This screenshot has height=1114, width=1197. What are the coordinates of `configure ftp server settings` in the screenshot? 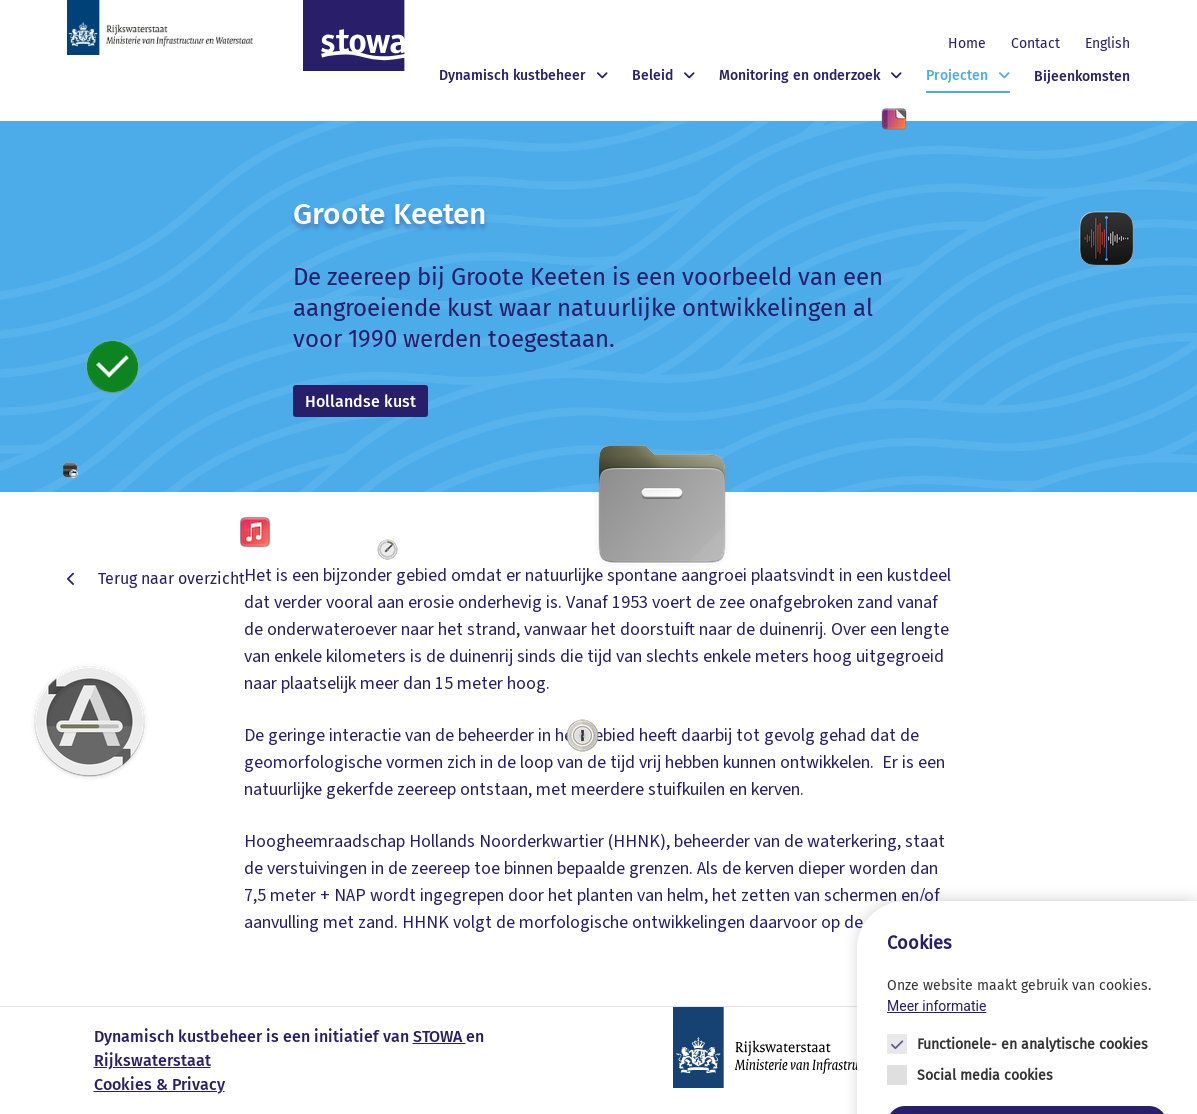 It's located at (70, 470).